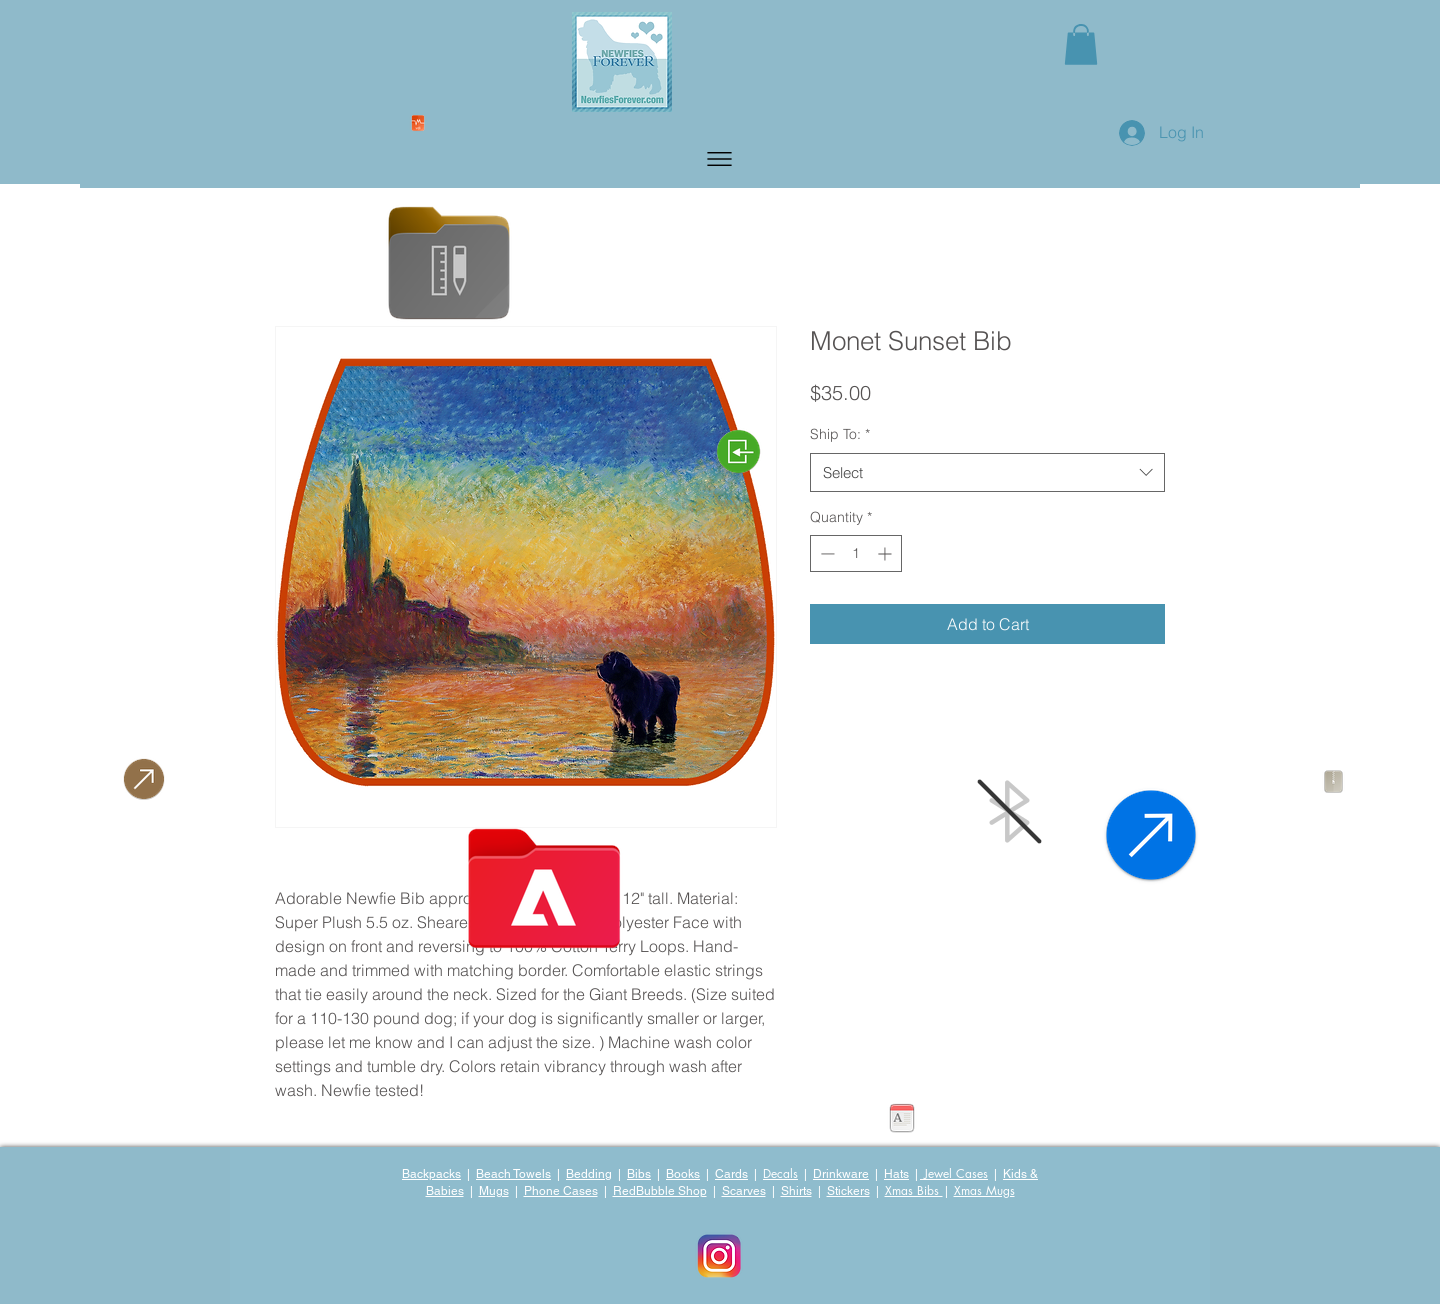  I want to click on virtualbox virtual disk image file, so click(418, 123).